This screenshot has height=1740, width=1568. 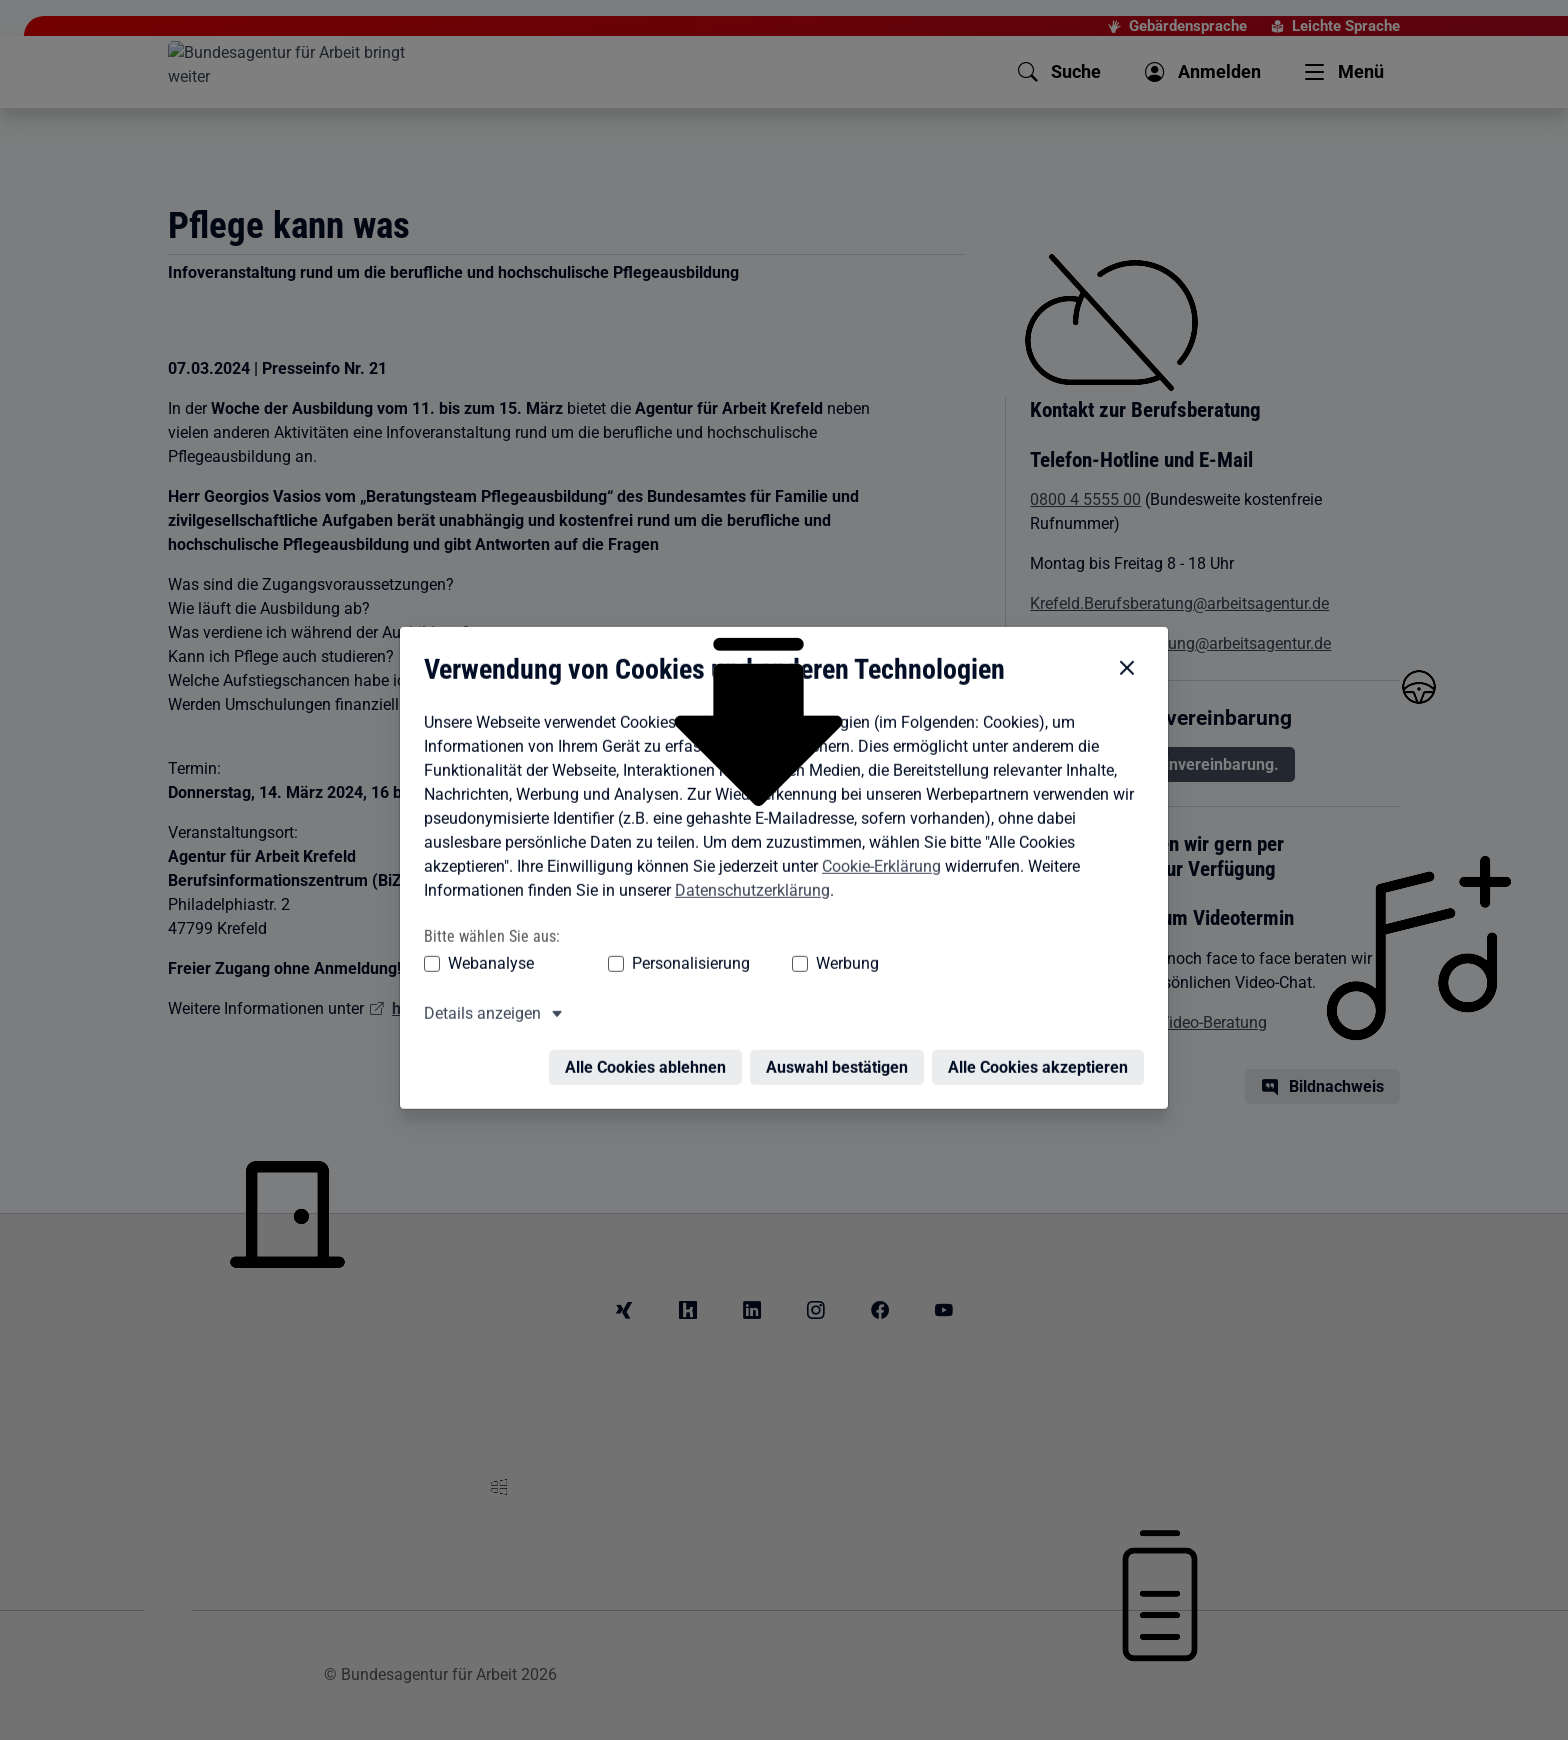 I want to click on cloud storage unavailable or offline, so click(x=1111, y=322).